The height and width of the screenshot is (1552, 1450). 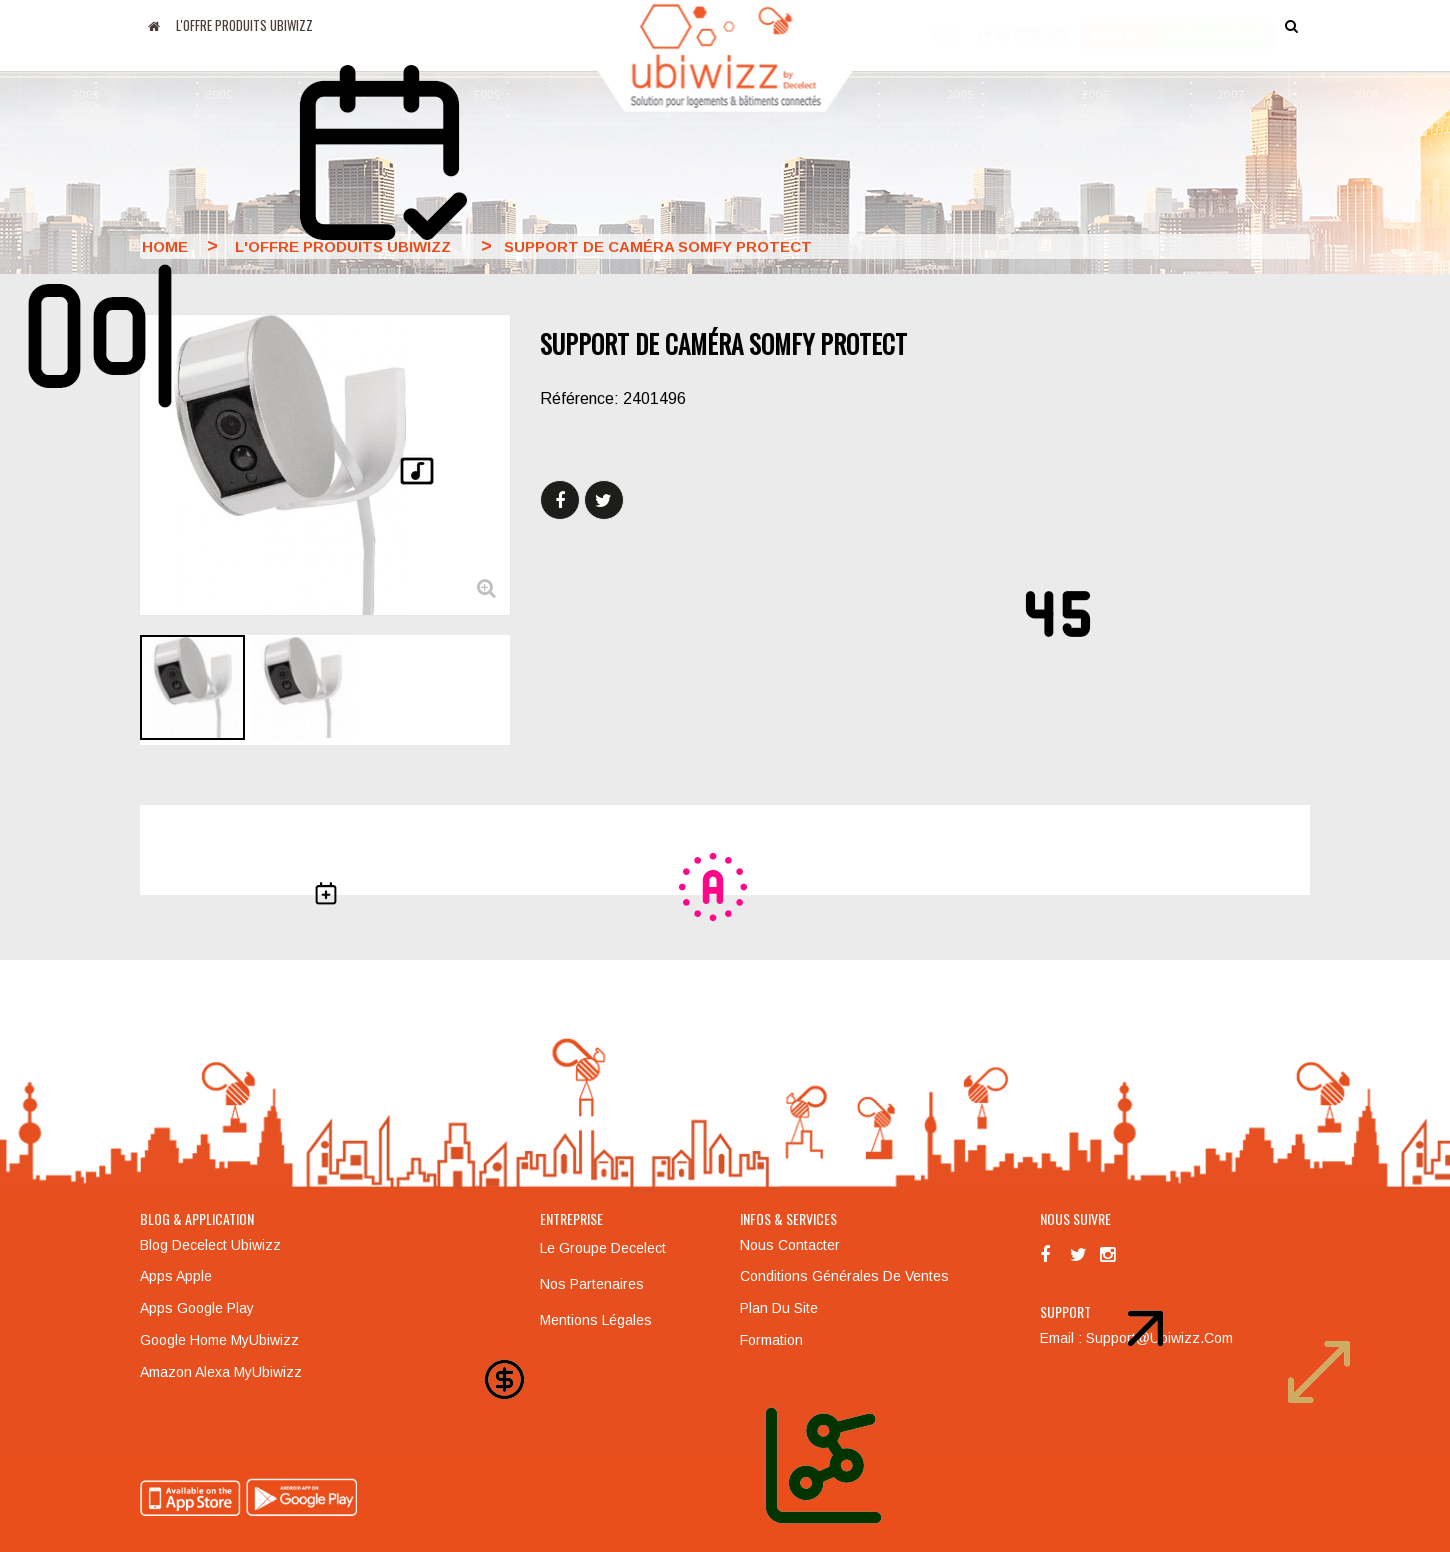 I want to click on play or browse music videos, so click(x=417, y=471).